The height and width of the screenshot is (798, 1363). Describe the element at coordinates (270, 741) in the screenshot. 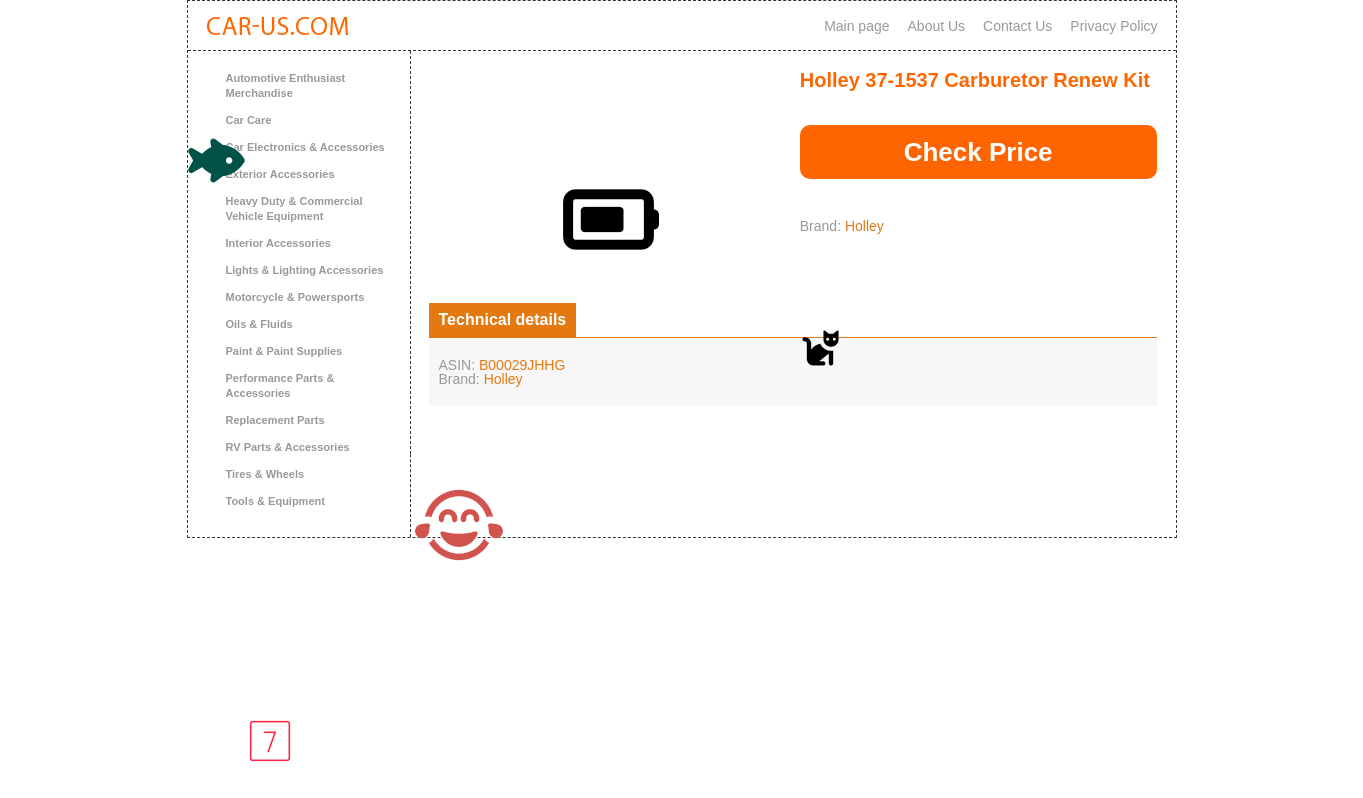

I see `select or input the number seven` at that location.